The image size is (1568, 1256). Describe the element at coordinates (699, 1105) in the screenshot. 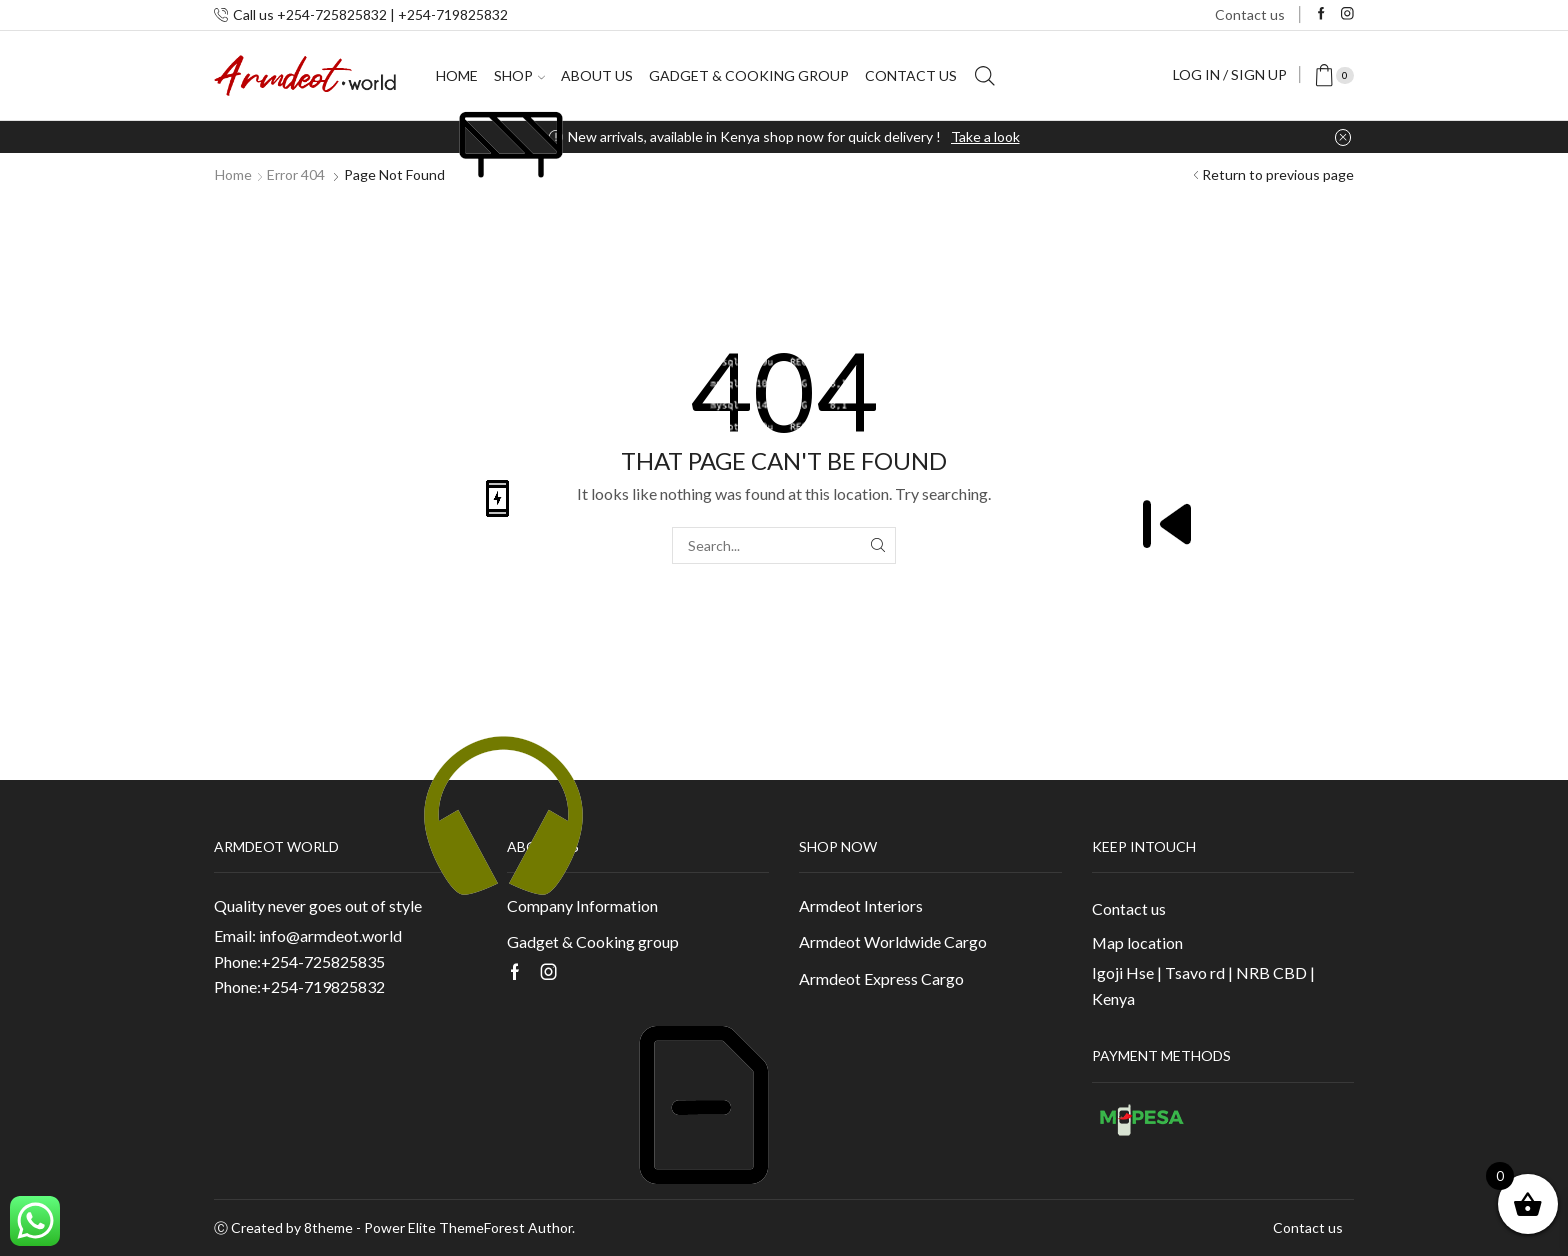

I see `indicates a file has been removed or deleted` at that location.